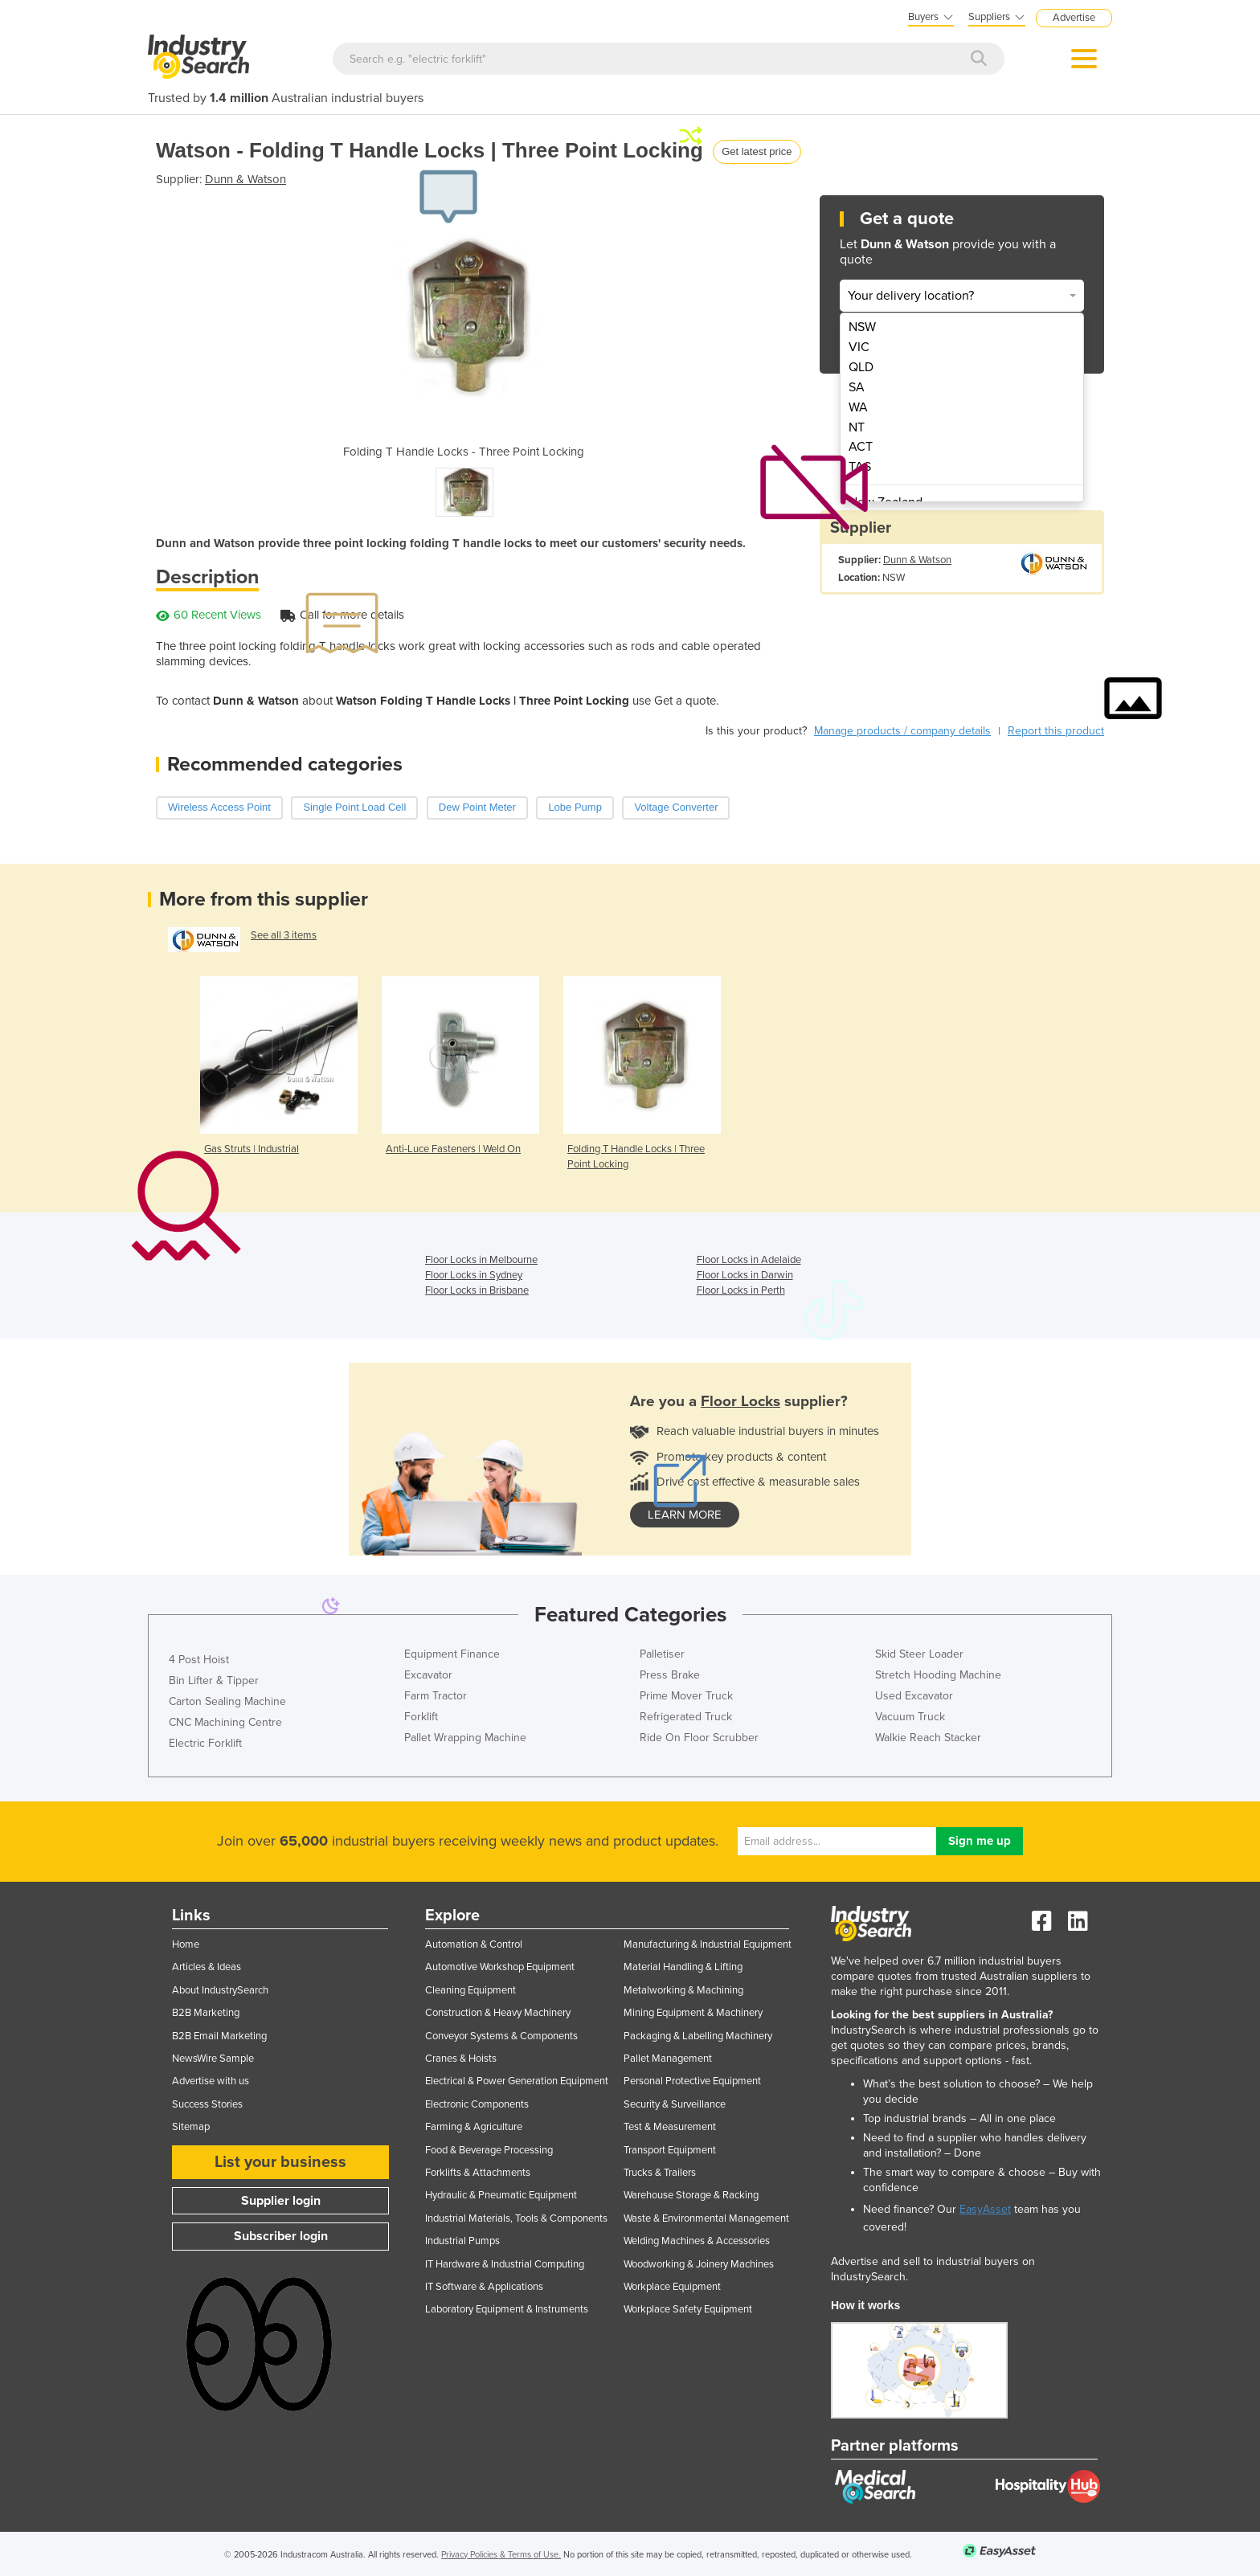 This screenshot has height=2576, width=1260. I want to click on view panorama or wide-angle photo, so click(1133, 698).